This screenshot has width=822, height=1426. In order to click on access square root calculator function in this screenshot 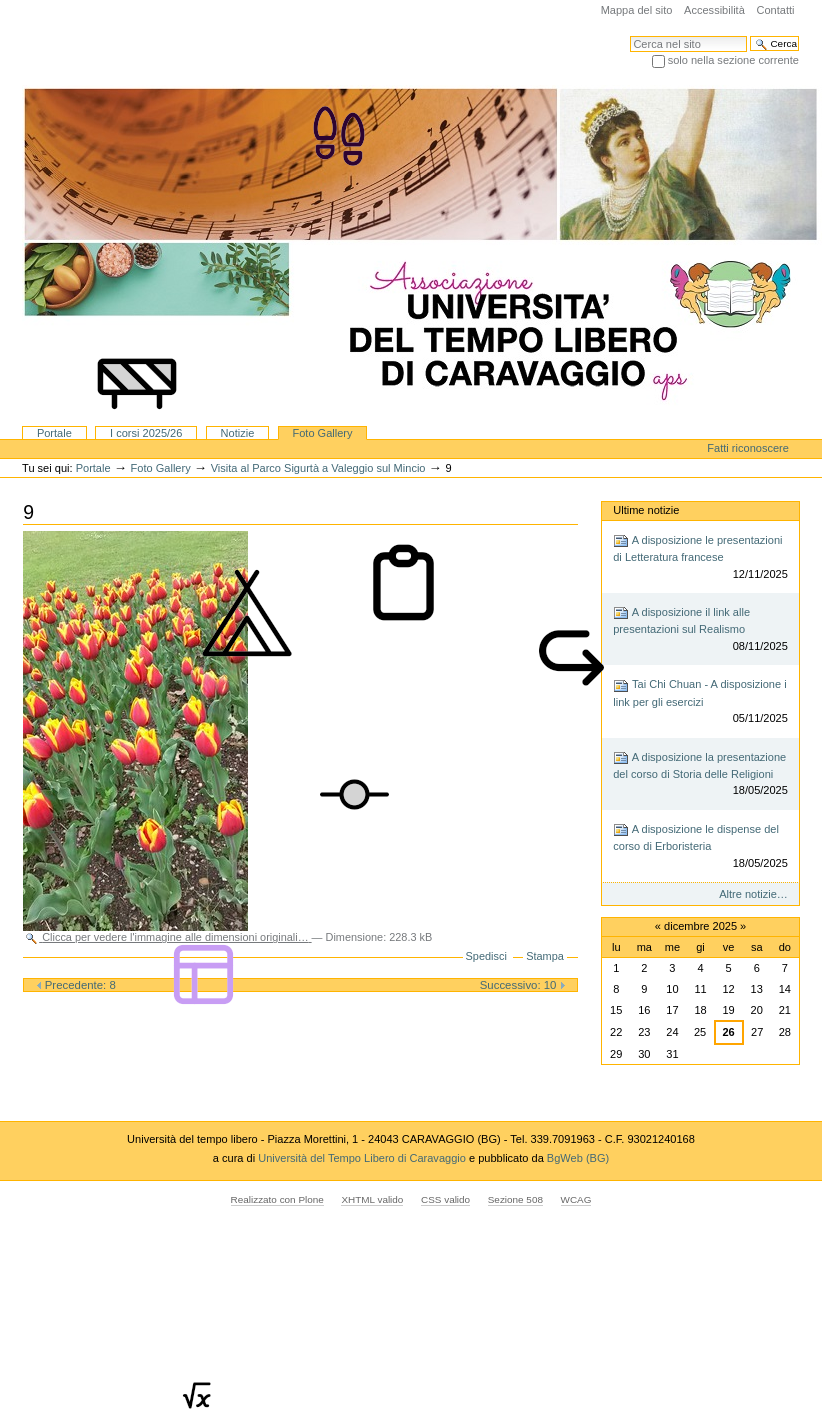, I will do `click(197, 1395)`.